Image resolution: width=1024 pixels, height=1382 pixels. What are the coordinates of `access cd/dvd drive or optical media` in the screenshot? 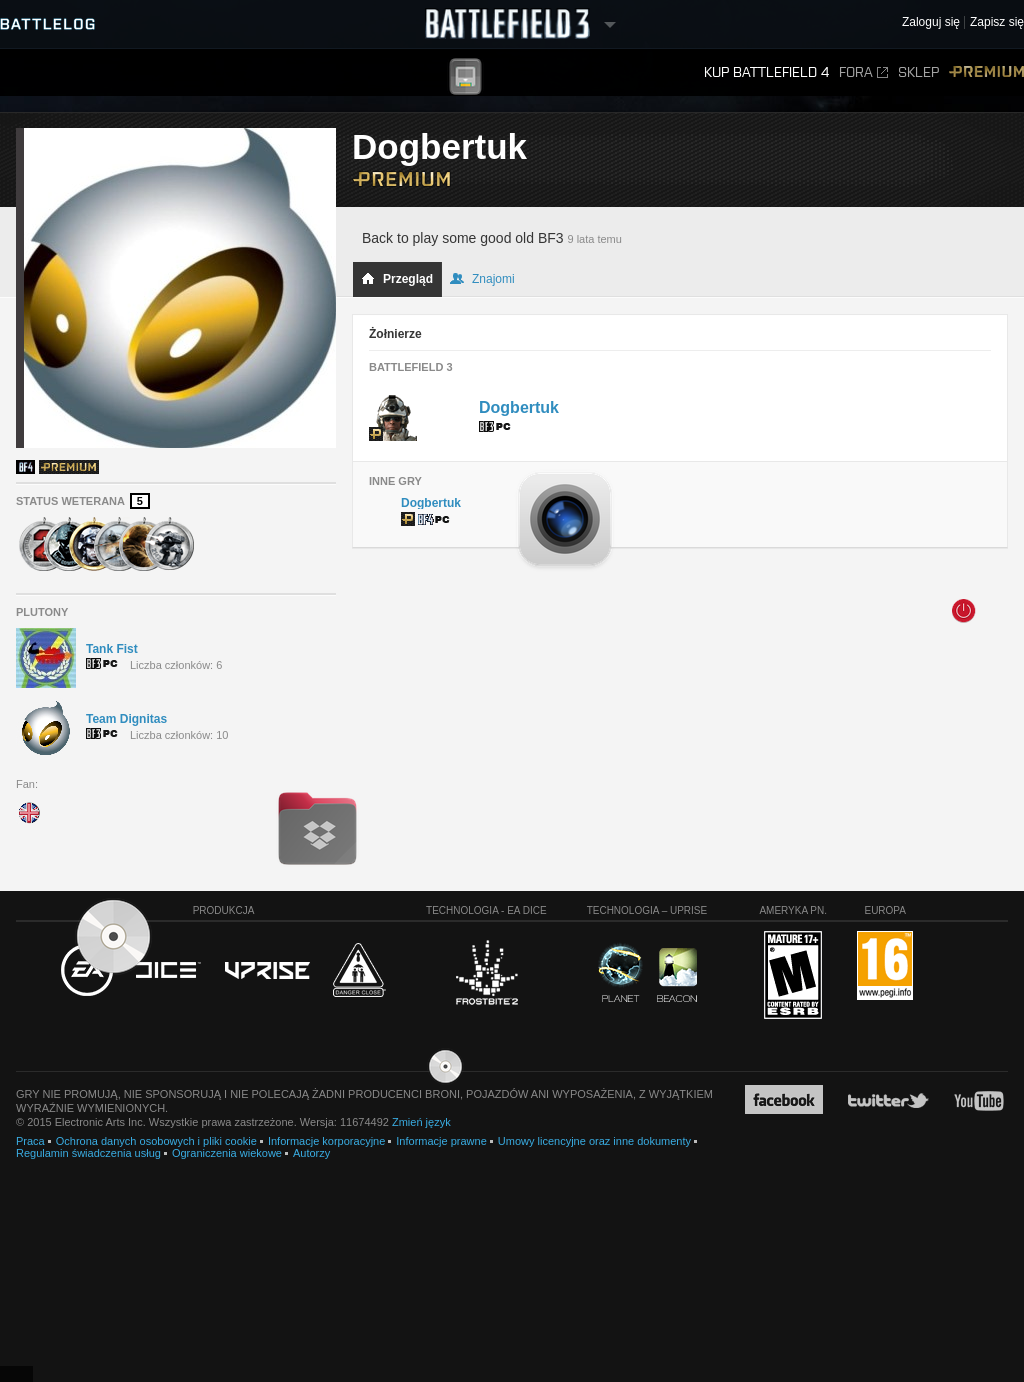 It's located at (113, 936).